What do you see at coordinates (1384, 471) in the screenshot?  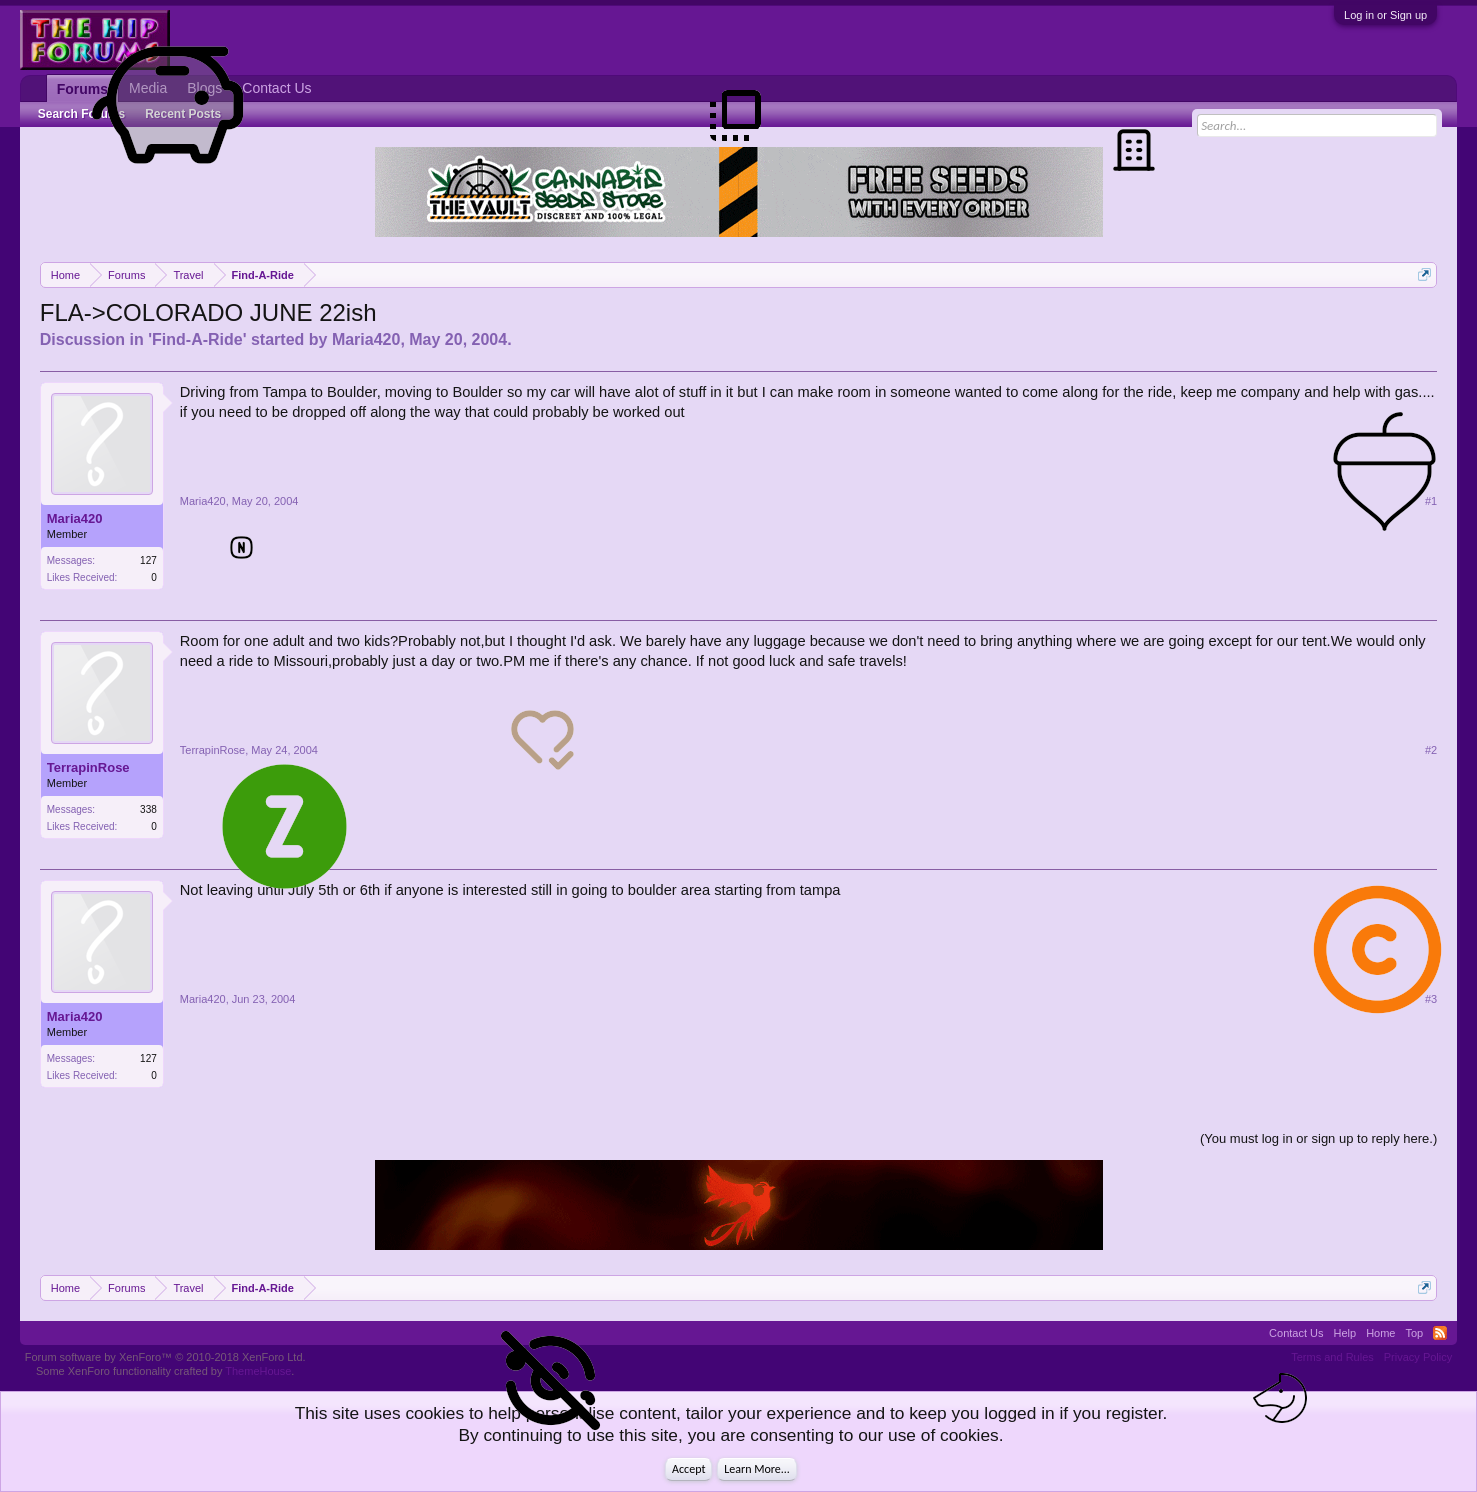 I see `nature or outdoors category indicator` at bounding box center [1384, 471].